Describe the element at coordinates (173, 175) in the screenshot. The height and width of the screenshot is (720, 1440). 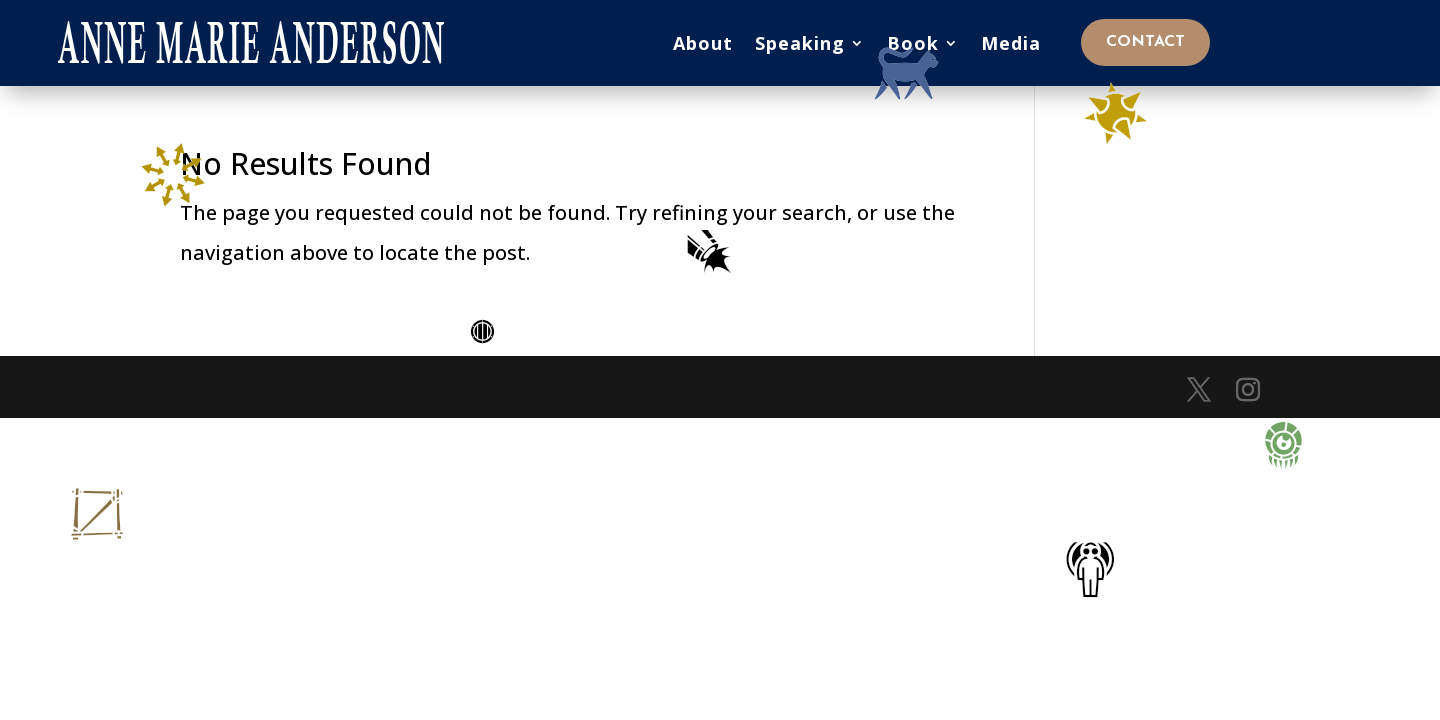
I see `expand or distribute items outward` at that location.